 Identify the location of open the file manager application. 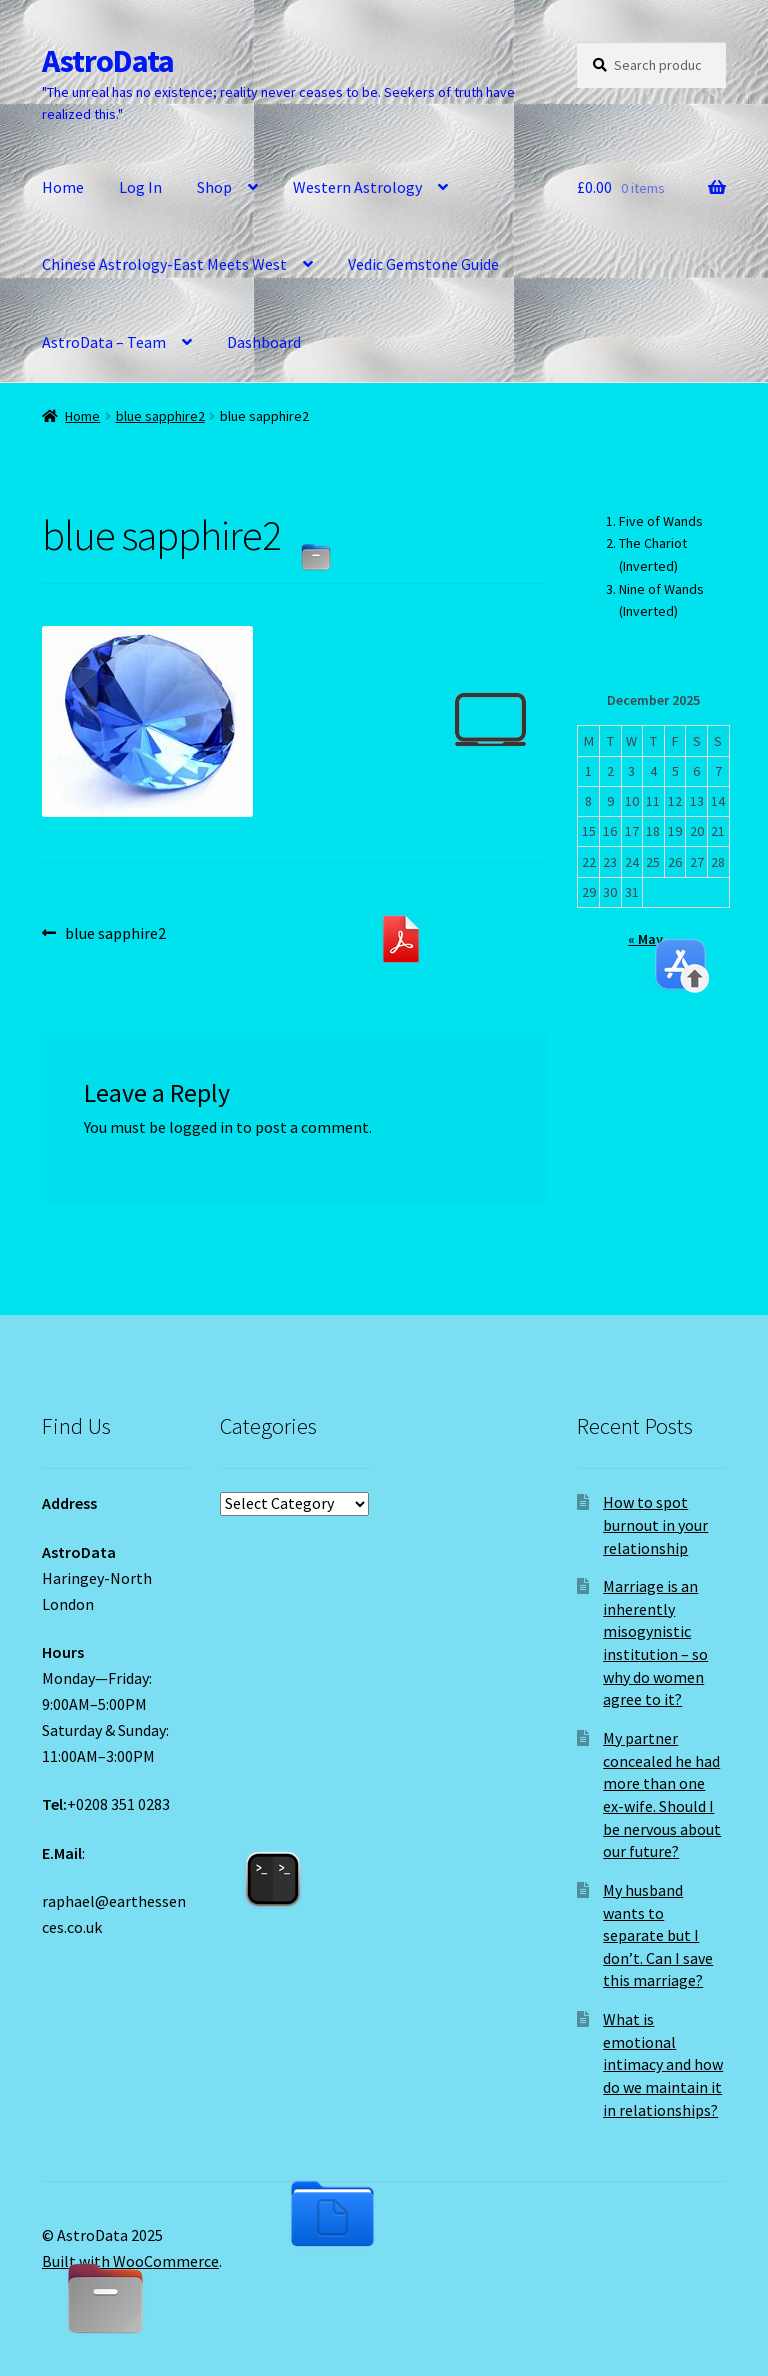
(105, 2298).